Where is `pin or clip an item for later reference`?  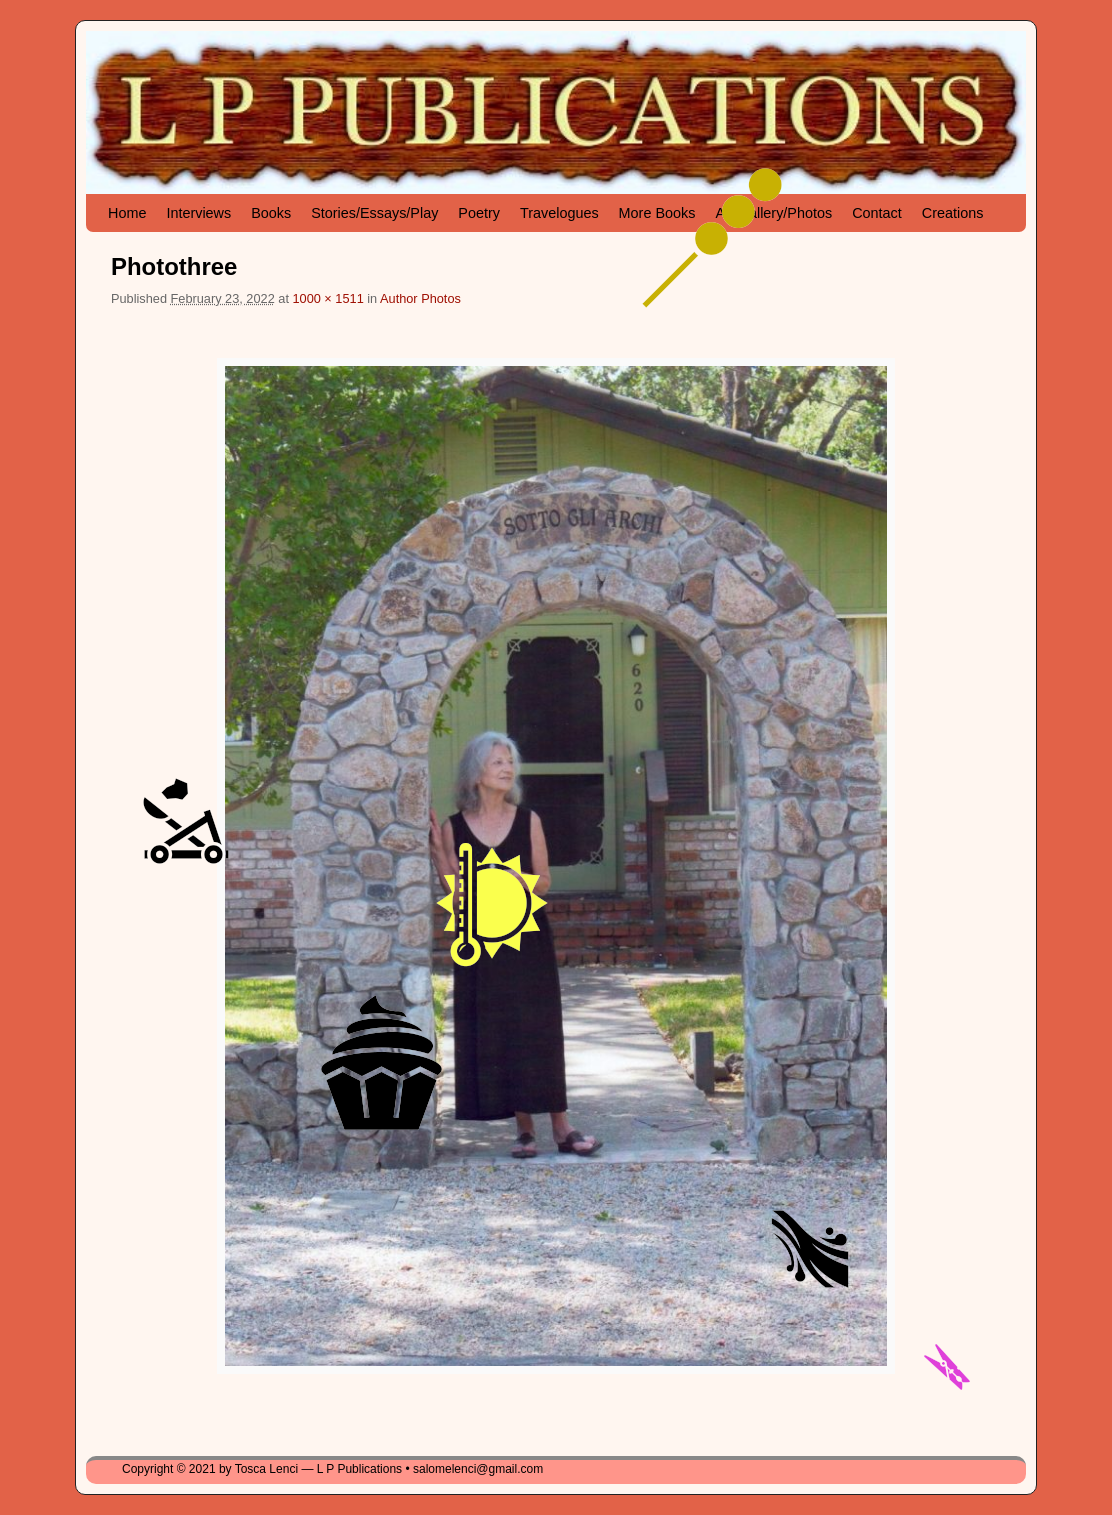 pin or clip an item for later reference is located at coordinates (947, 1367).